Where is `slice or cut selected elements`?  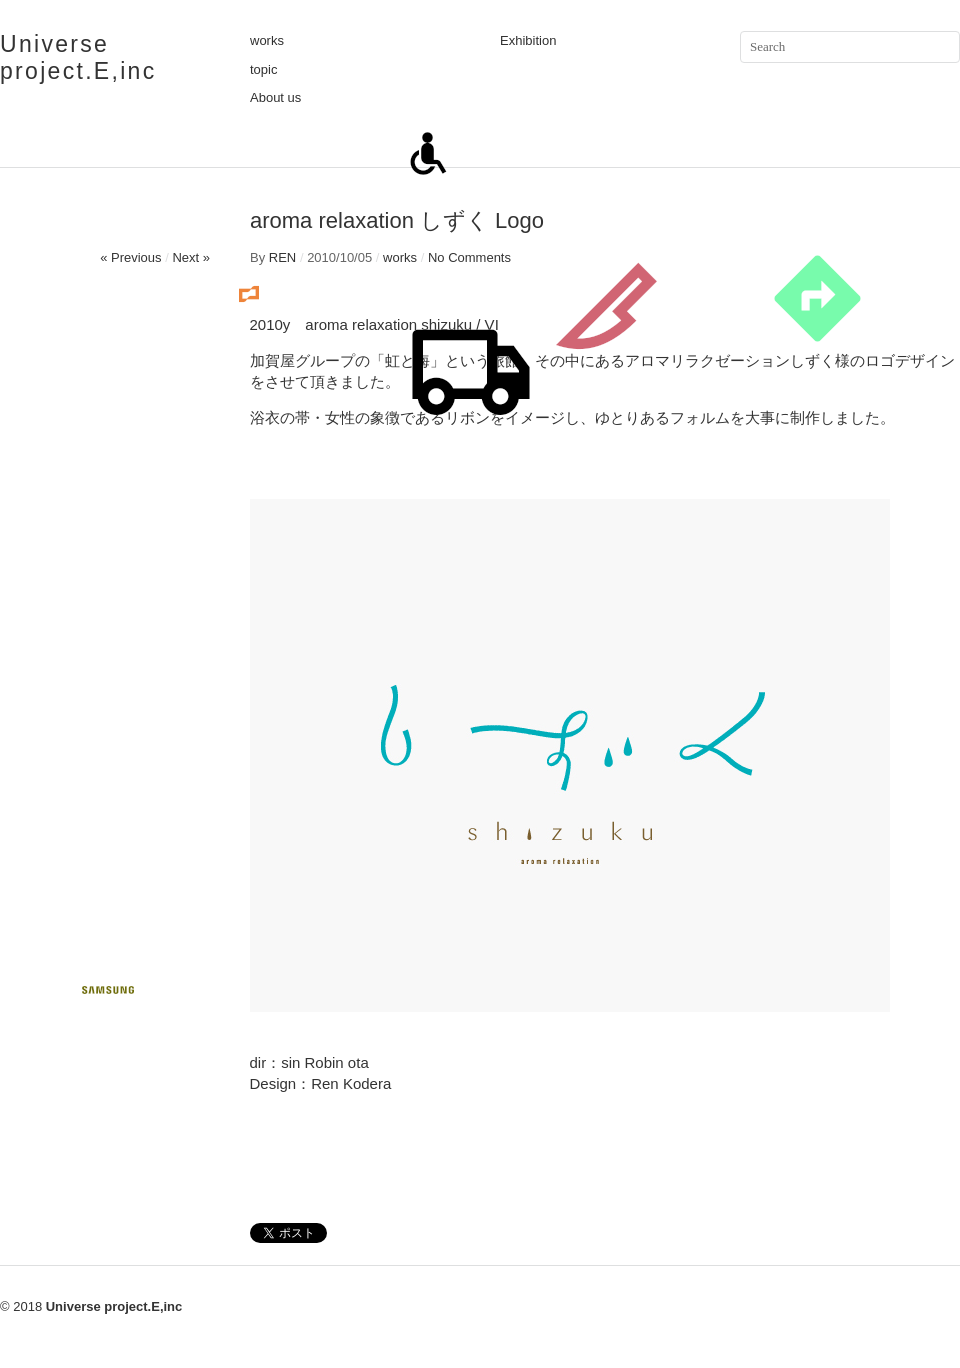 slice or cut selected elements is located at coordinates (607, 306).